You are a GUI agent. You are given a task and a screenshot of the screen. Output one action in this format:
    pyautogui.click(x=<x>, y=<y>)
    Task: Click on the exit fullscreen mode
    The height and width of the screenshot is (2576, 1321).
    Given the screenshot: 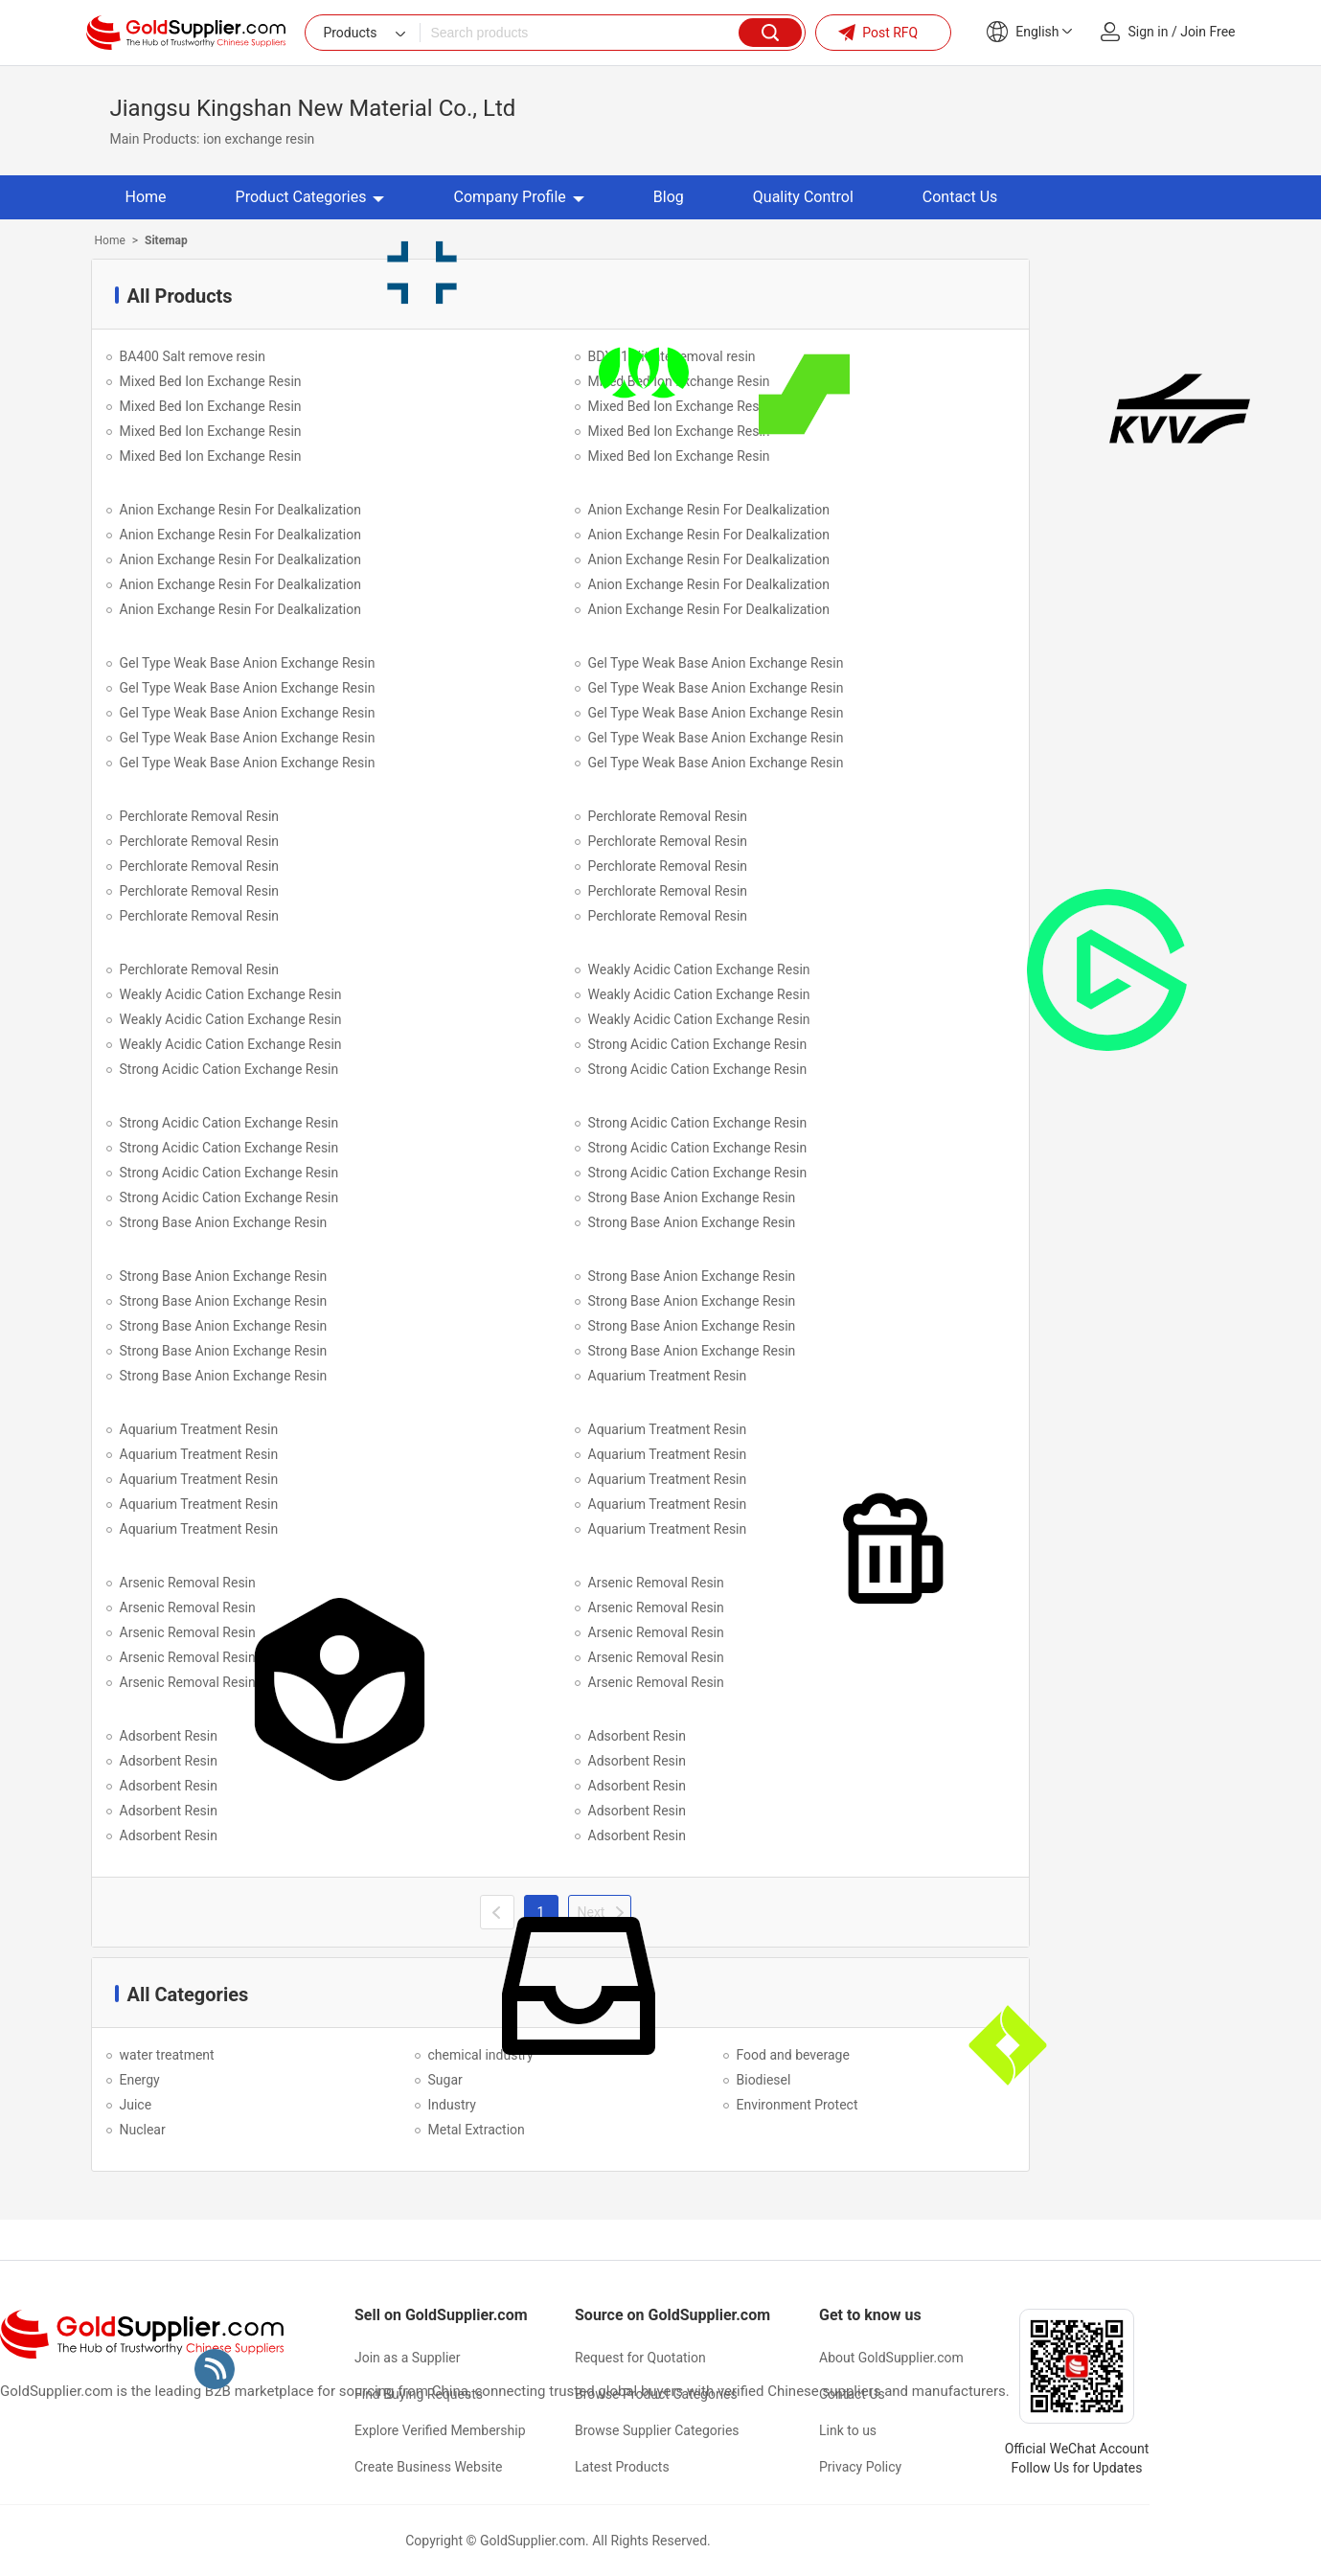 What is the action you would take?
    pyautogui.click(x=421, y=272)
    